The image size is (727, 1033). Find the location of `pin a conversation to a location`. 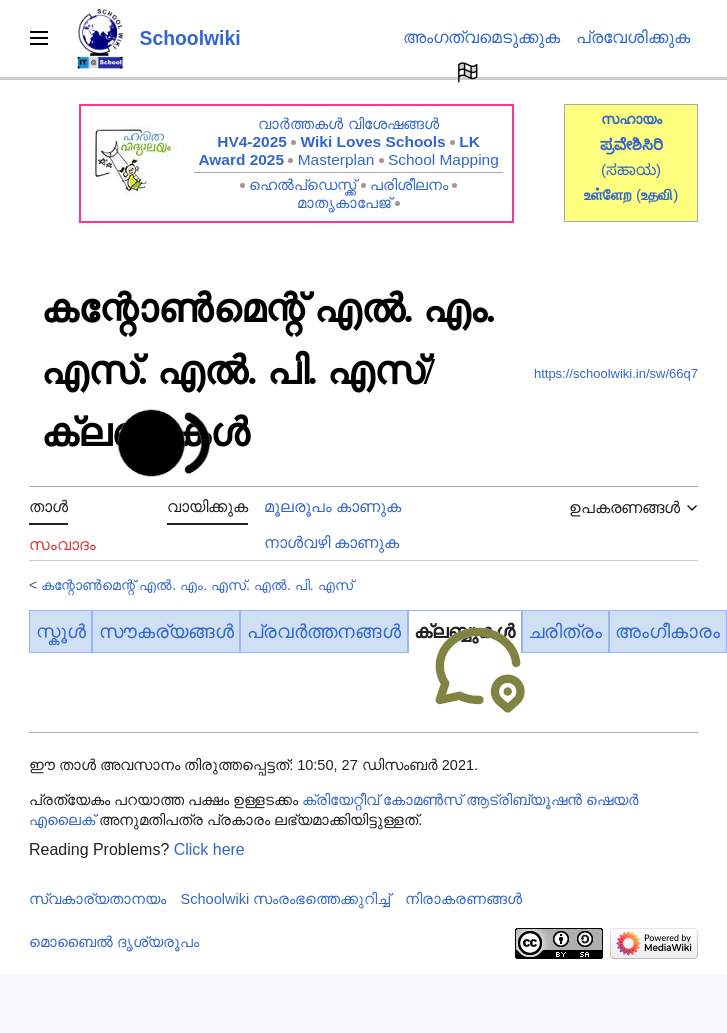

pin a conversation to a location is located at coordinates (478, 666).